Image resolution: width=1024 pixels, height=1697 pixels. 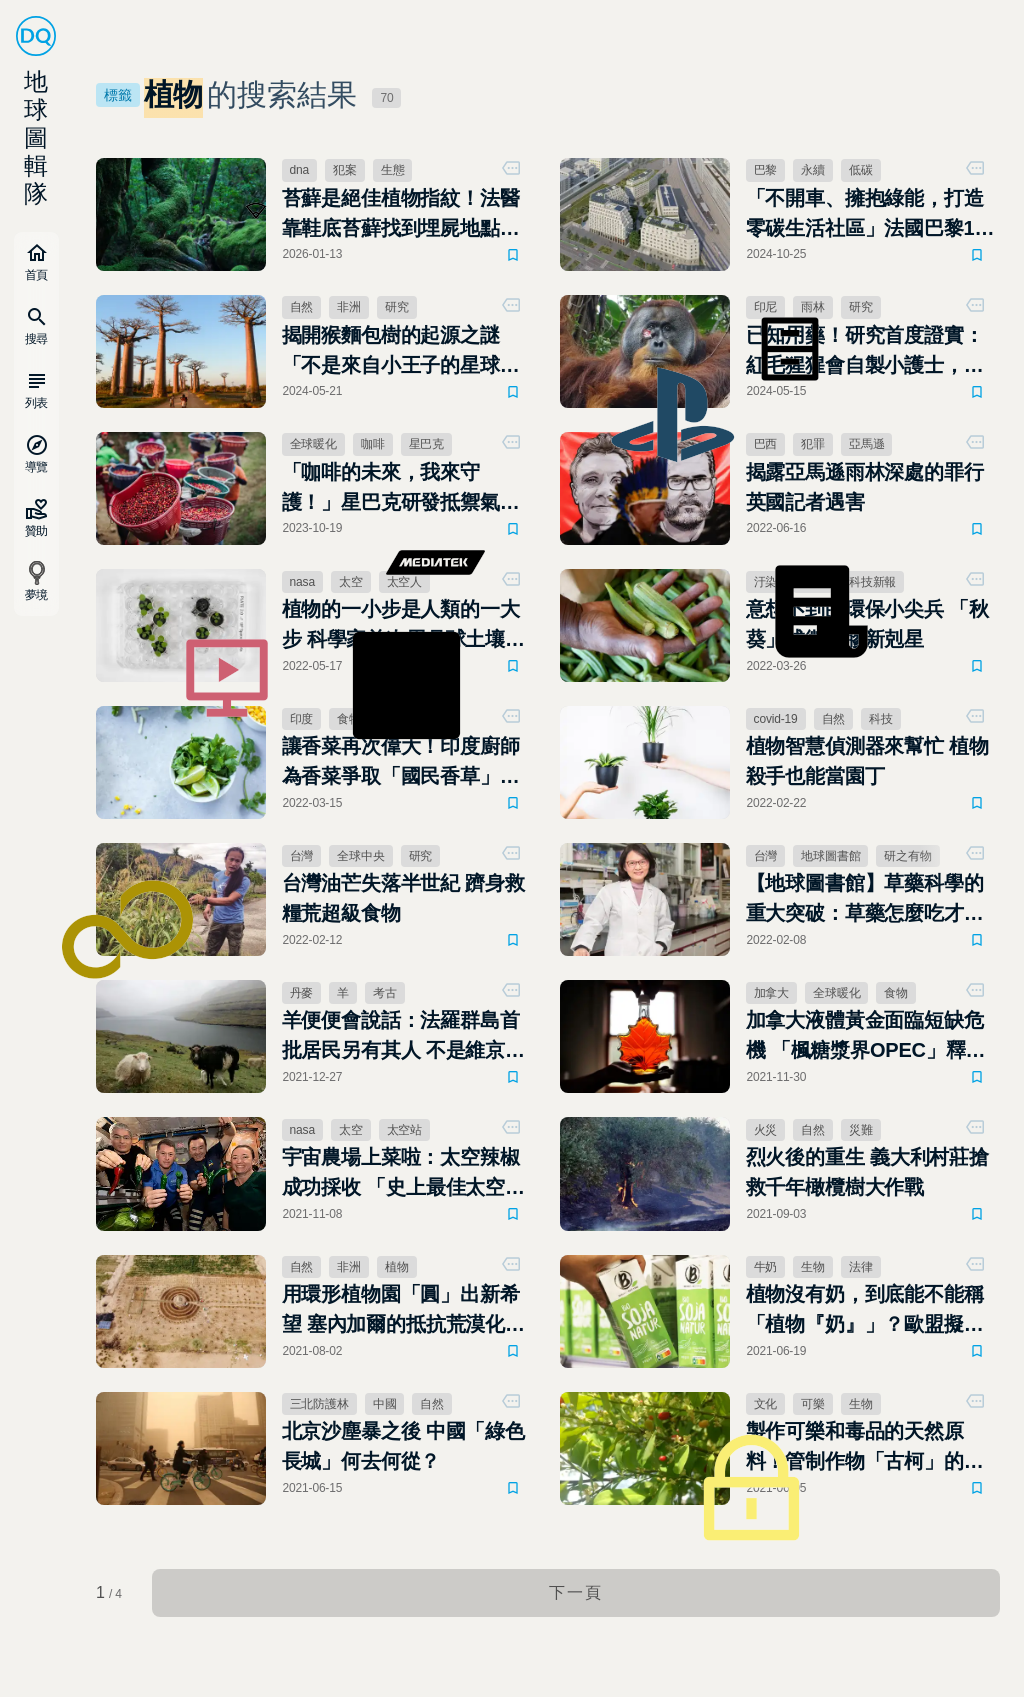 What do you see at coordinates (821, 611) in the screenshot?
I see `view document list or file details` at bounding box center [821, 611].